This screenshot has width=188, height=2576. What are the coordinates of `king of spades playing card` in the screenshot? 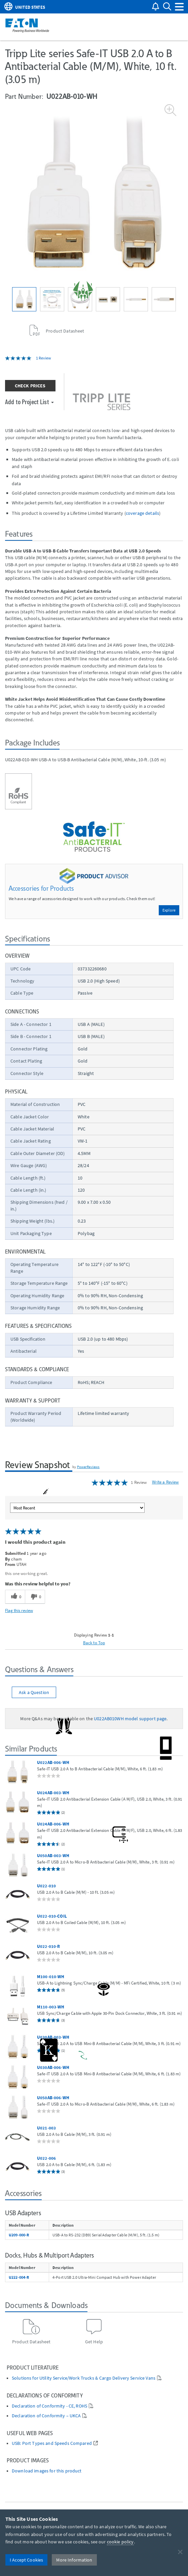 It's located at (49, 2050).